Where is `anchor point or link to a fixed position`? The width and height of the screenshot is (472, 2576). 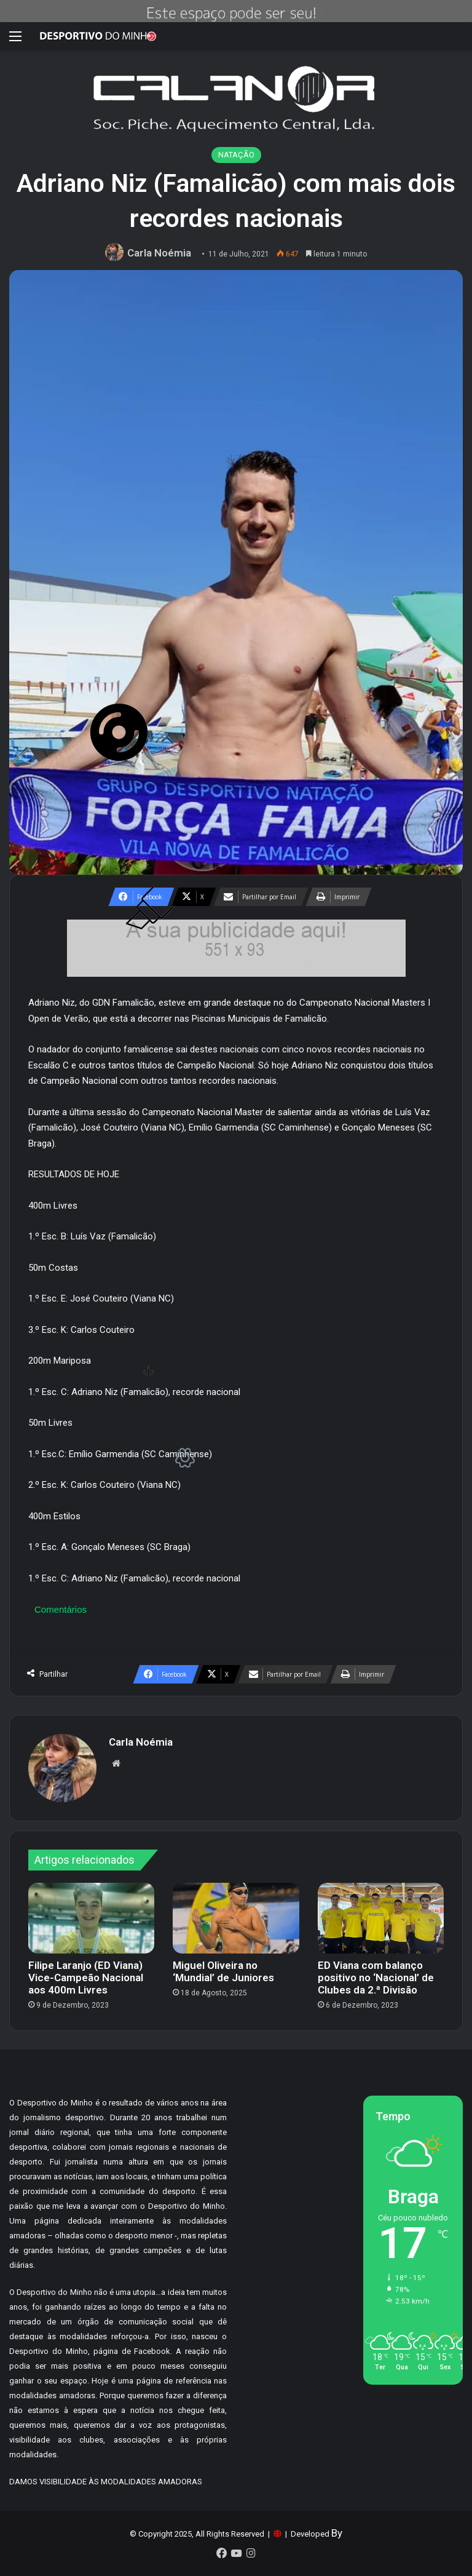 anchor point or link to a fixed position is located at coordinates (148, 1370).